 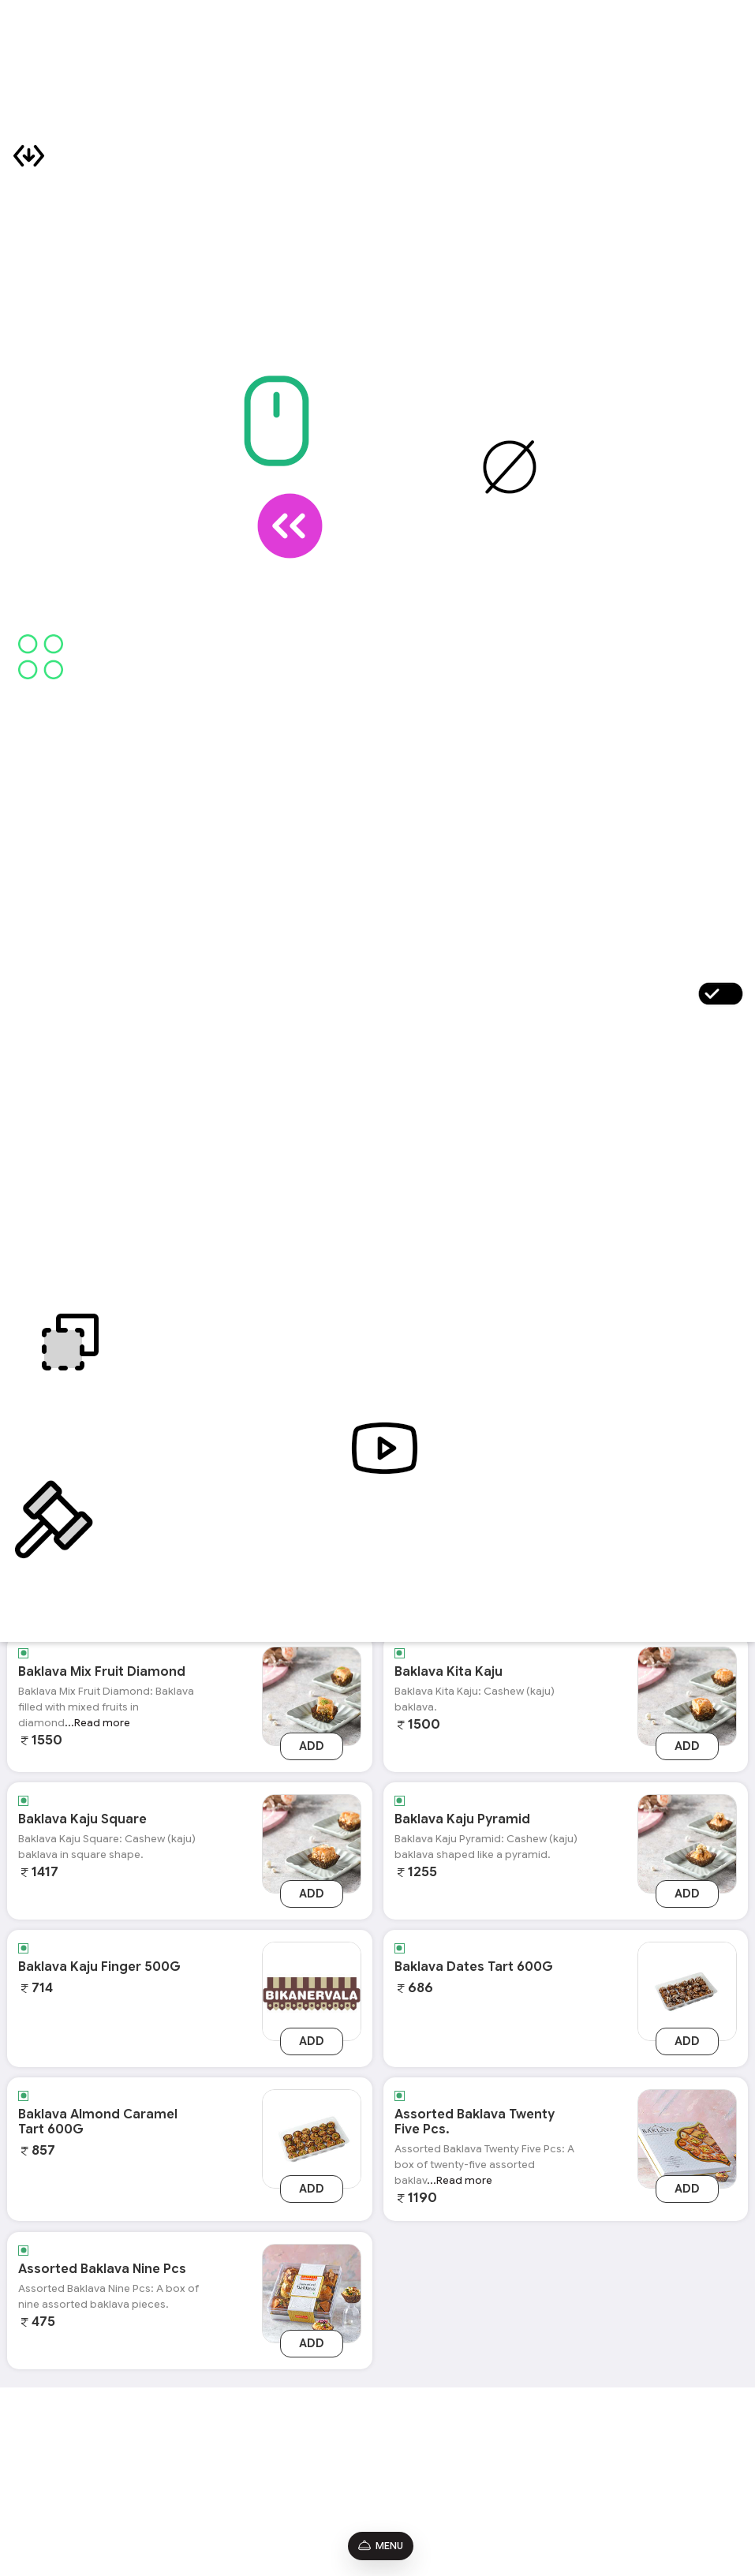 What do you see at coordinates (28, 155) in the screenshot?
I see `download source code or code files` at bounding box center [28, 155].